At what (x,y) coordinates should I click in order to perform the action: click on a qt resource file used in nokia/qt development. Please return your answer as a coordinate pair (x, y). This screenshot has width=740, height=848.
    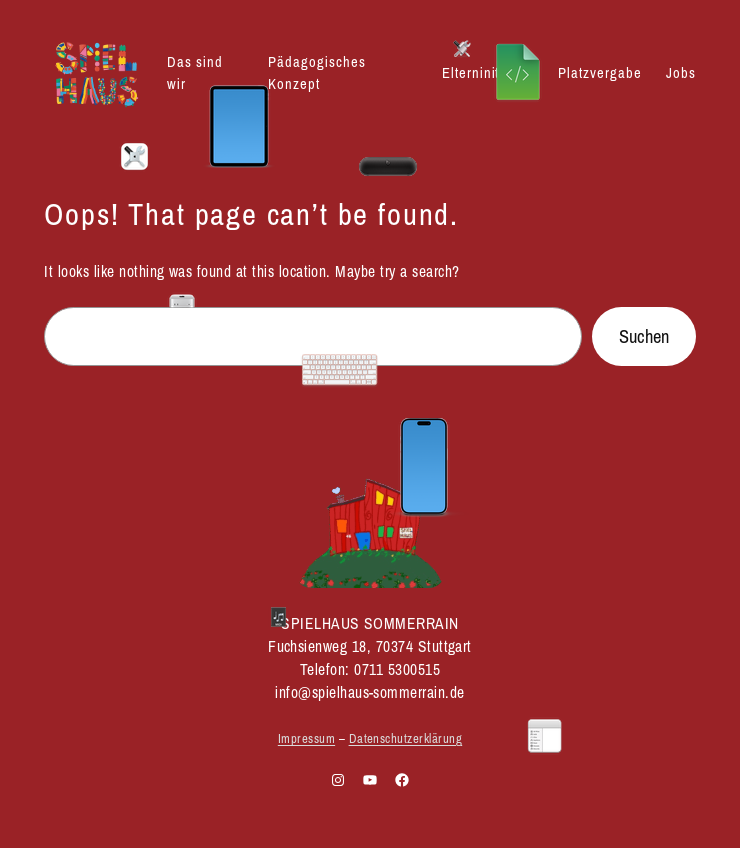
    Looking at the image, I should click on (518, 73).